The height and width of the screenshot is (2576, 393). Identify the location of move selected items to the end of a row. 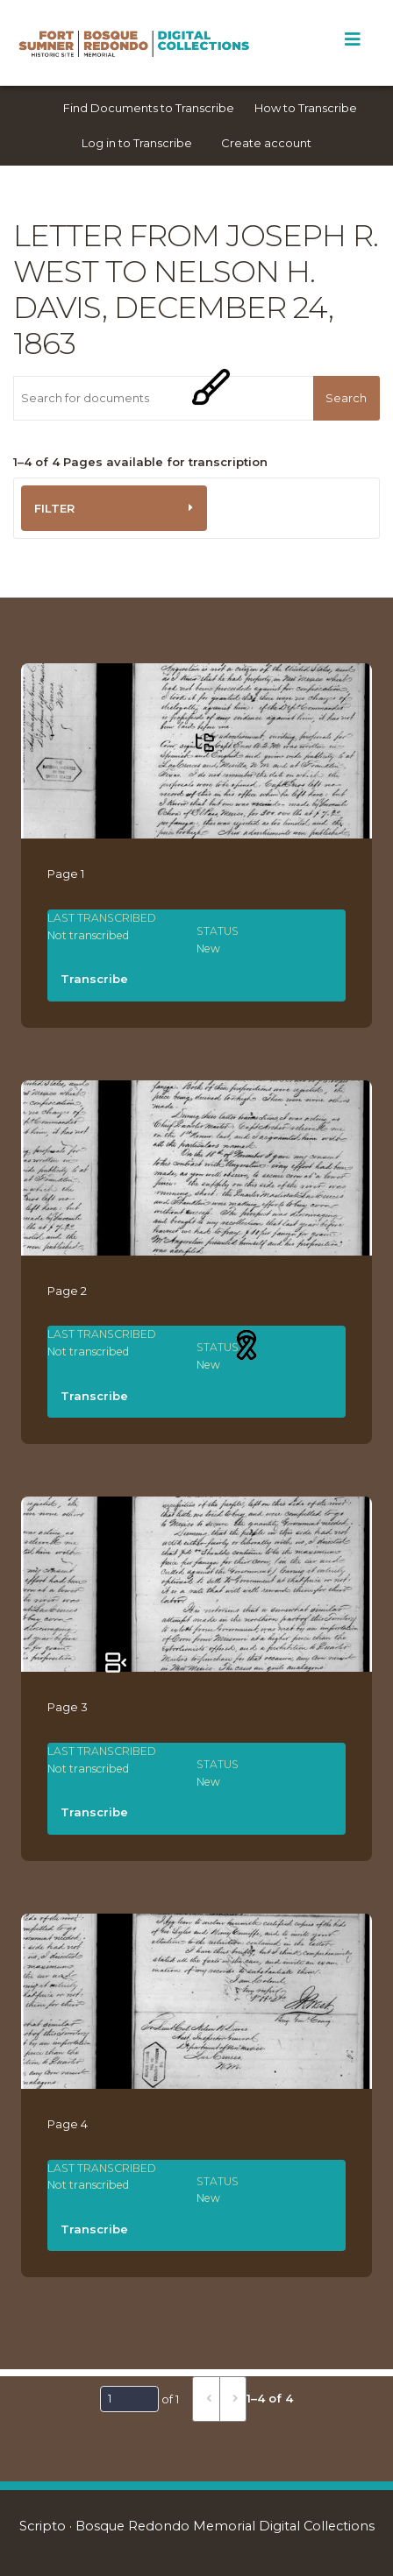
(115, 1662).